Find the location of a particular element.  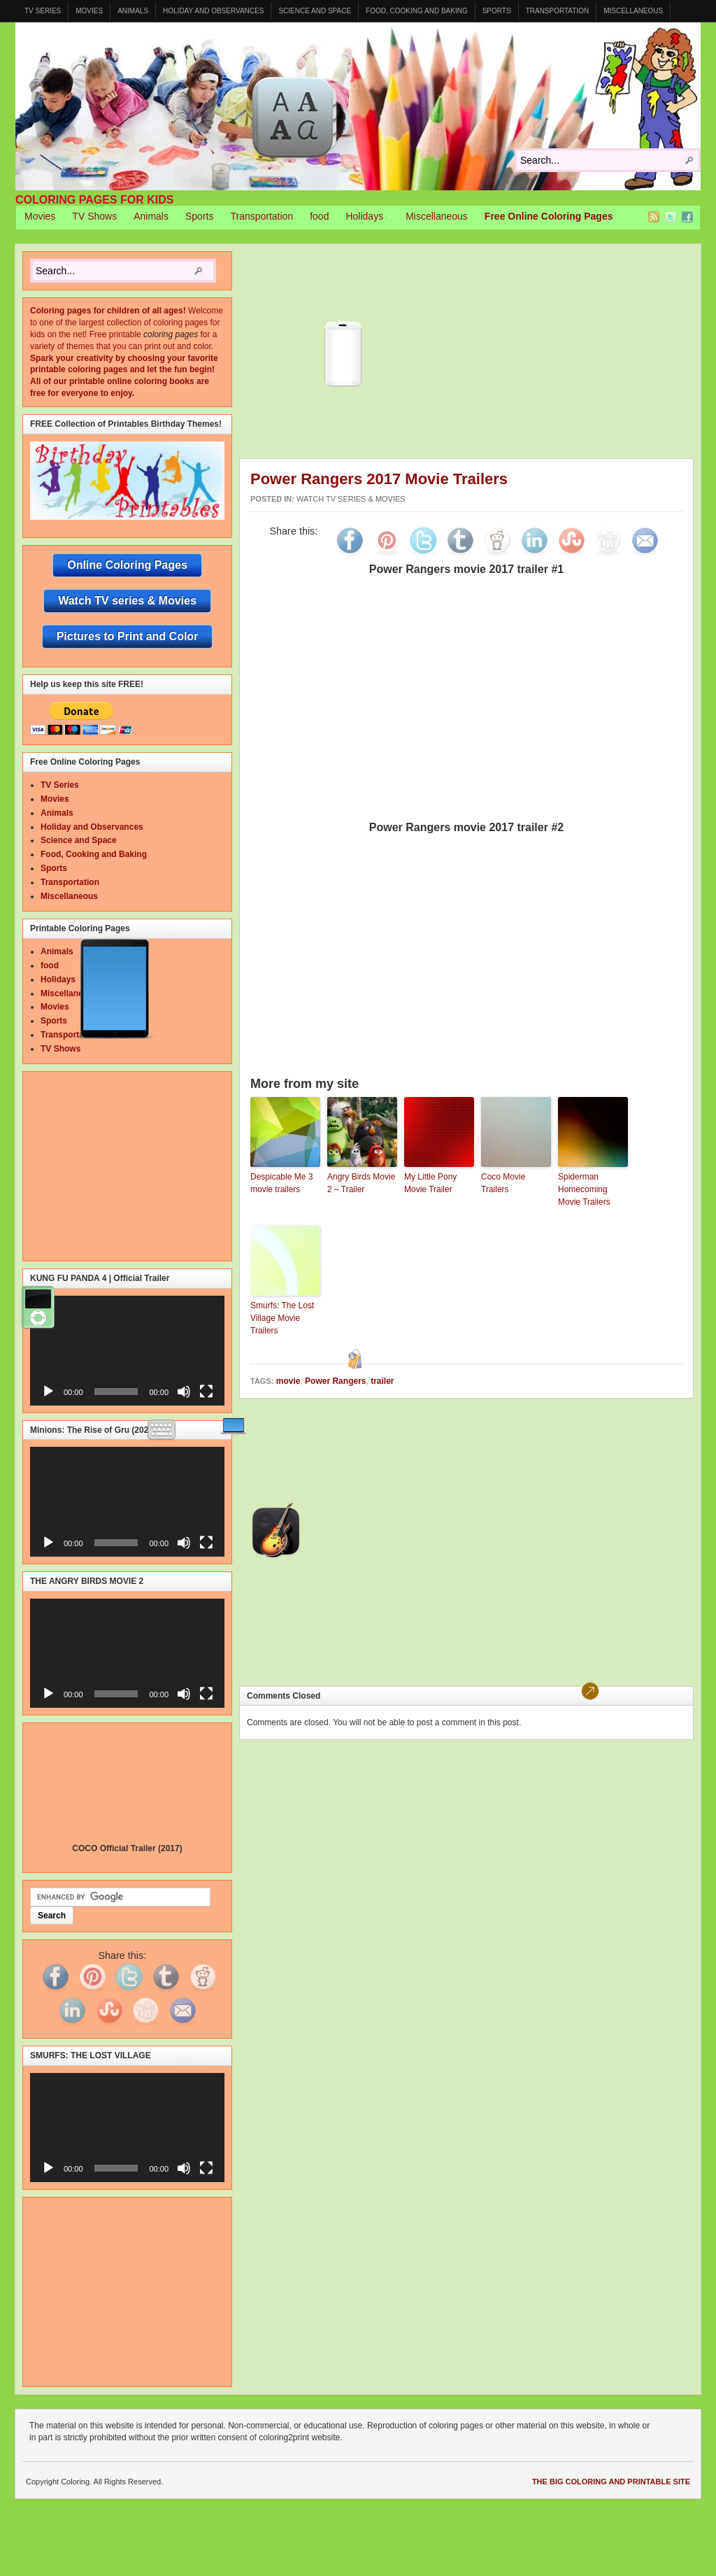

open font book to manage installed fonts is located at coordinates (292, 117).